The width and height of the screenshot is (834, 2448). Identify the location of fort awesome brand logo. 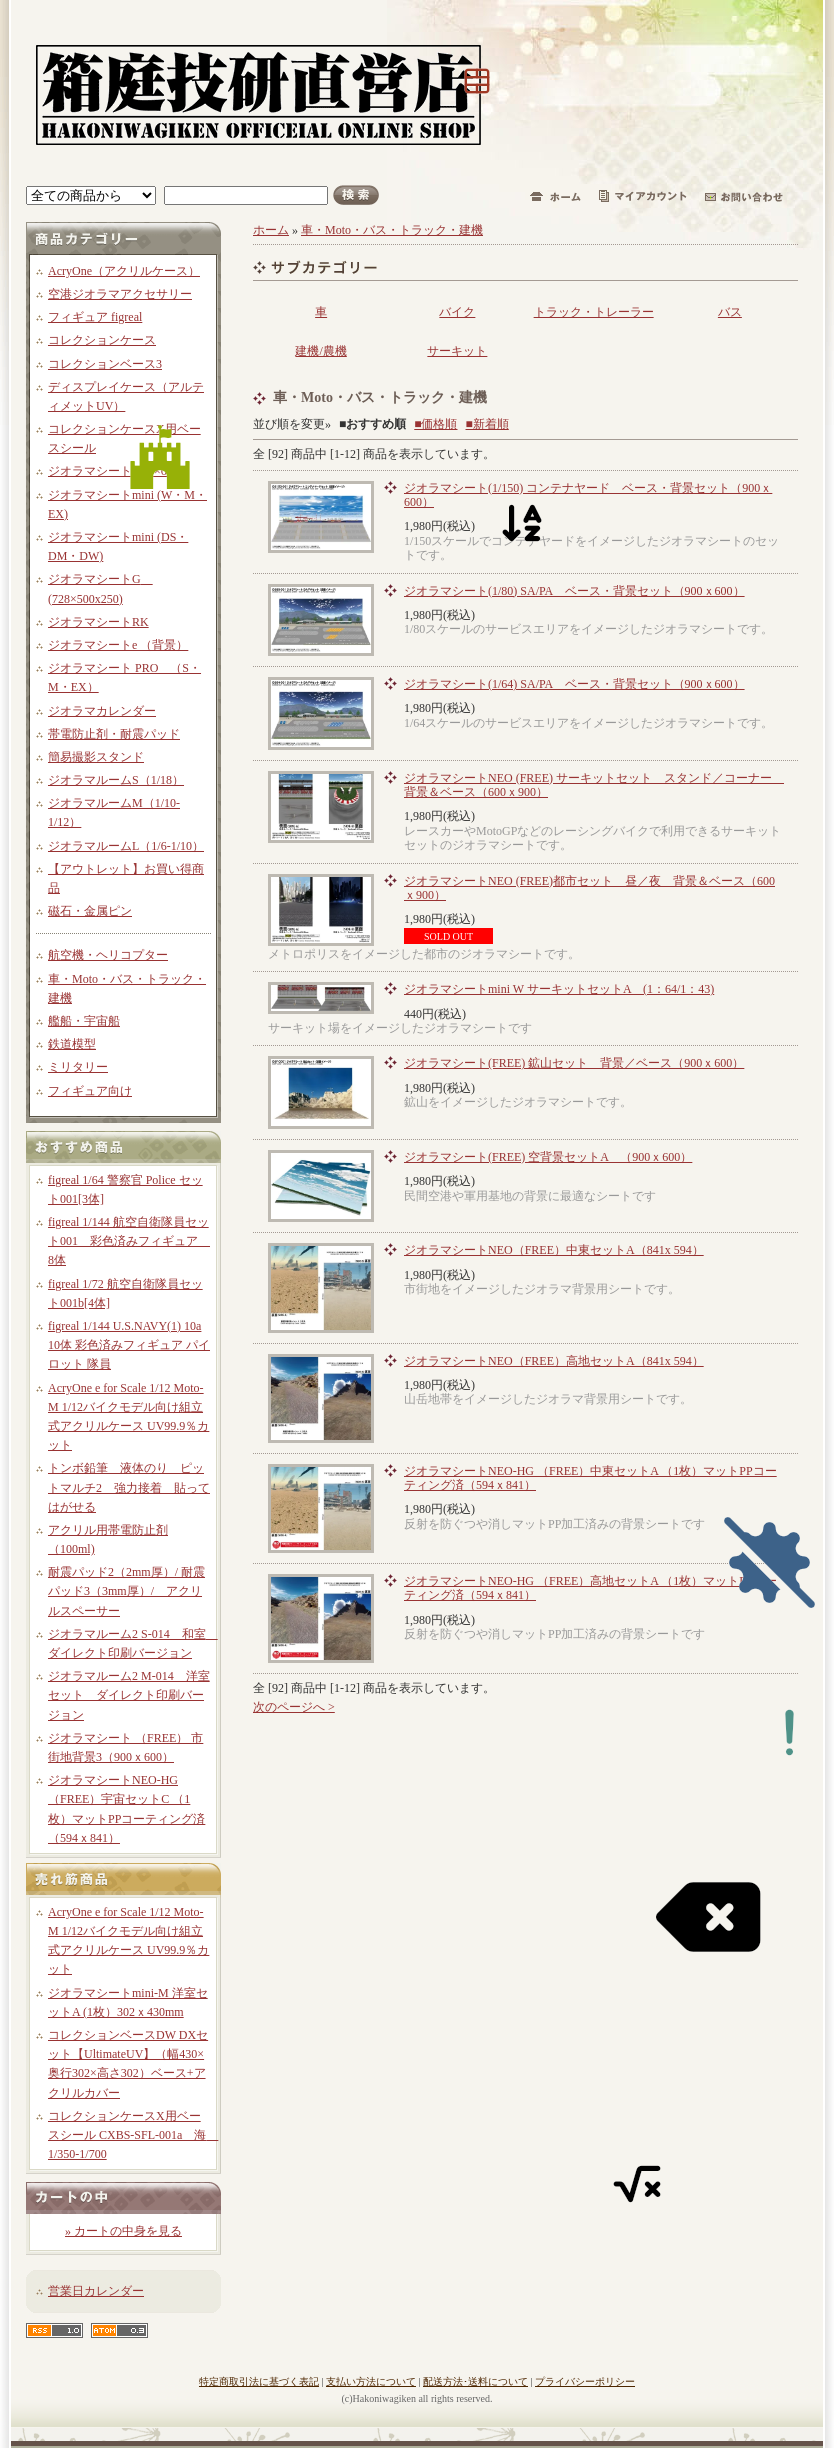
(160, 457).